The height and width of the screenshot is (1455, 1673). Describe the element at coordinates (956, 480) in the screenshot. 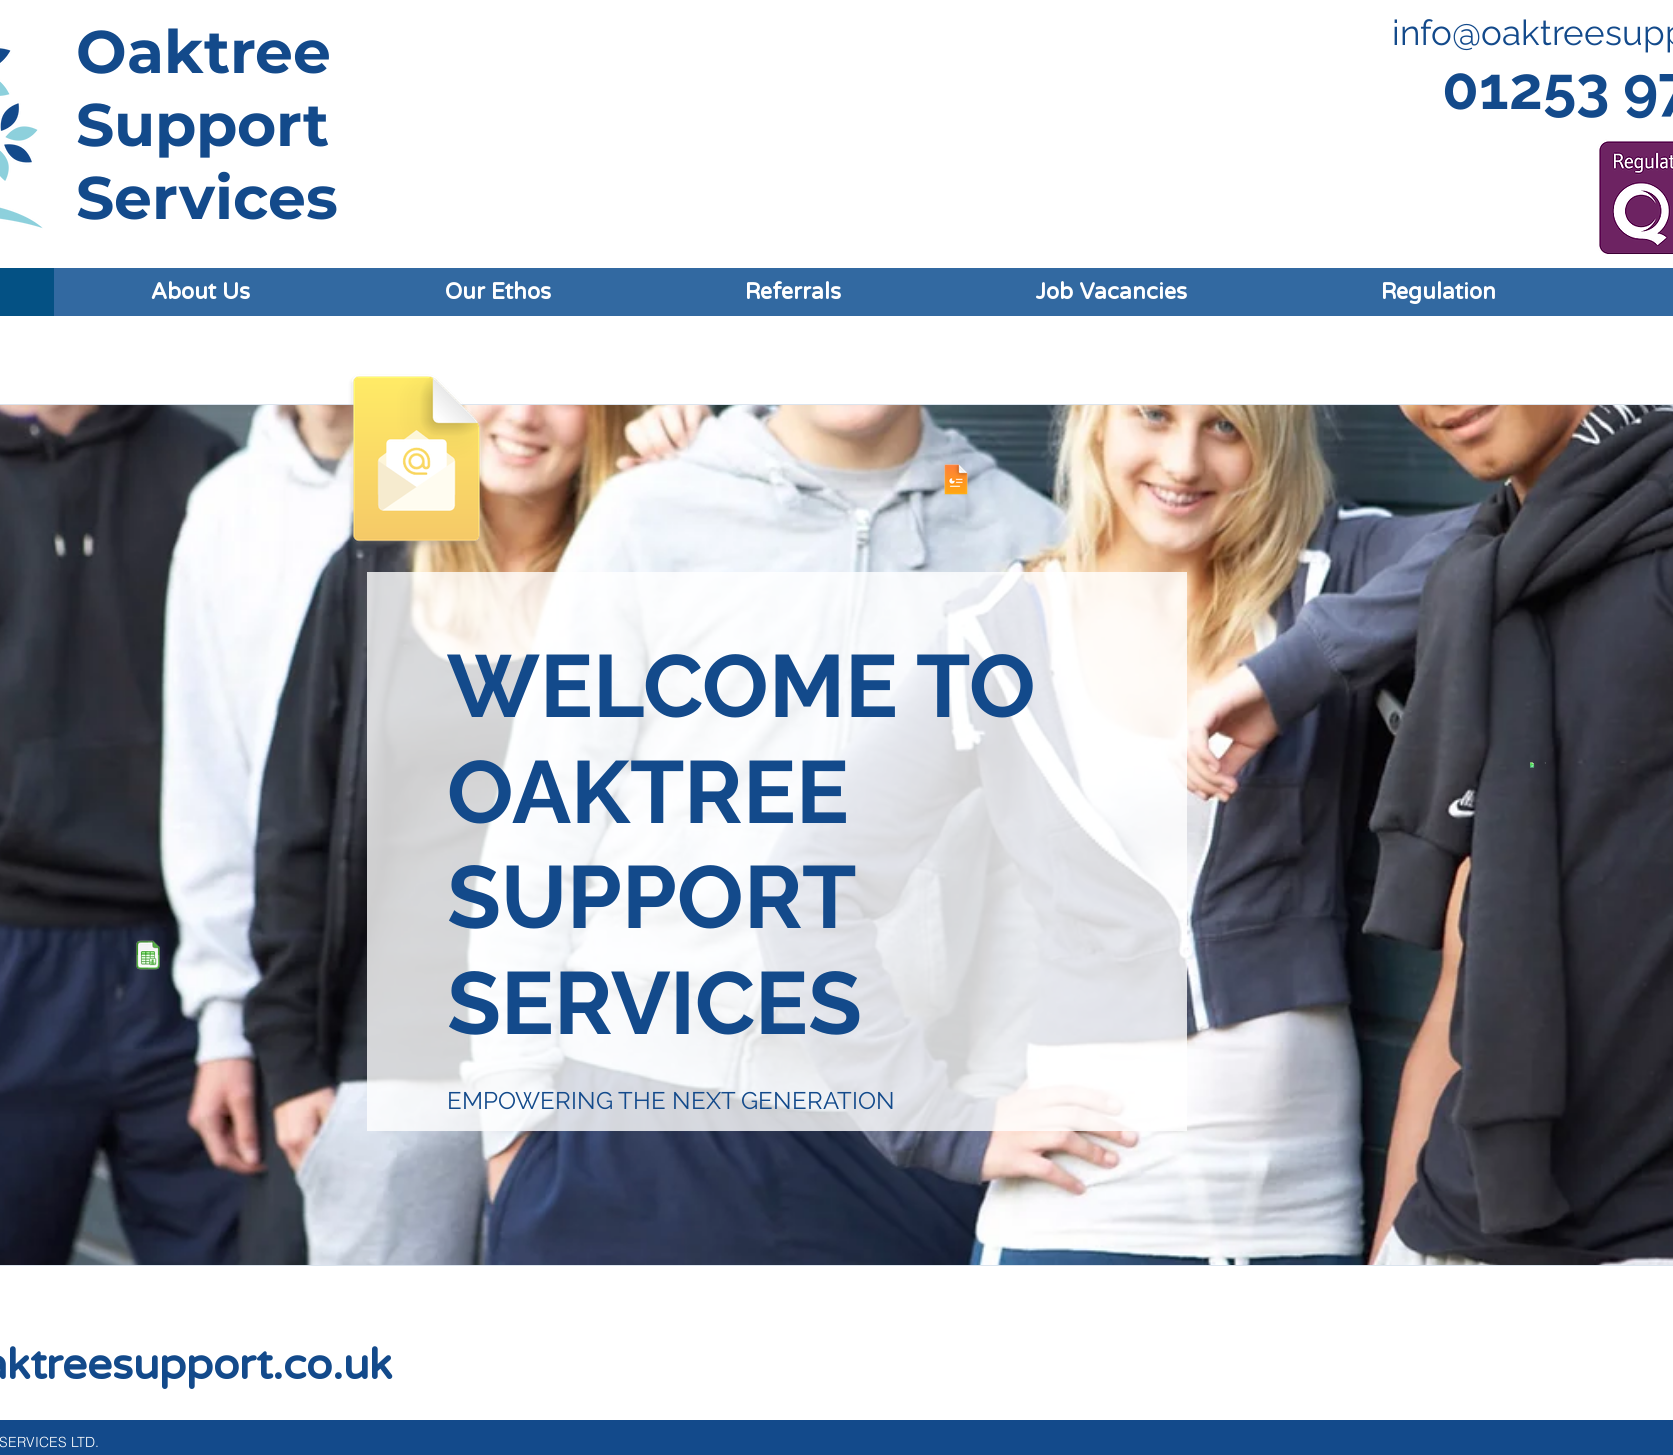

I see `an opendocument presentation template file` at that location.